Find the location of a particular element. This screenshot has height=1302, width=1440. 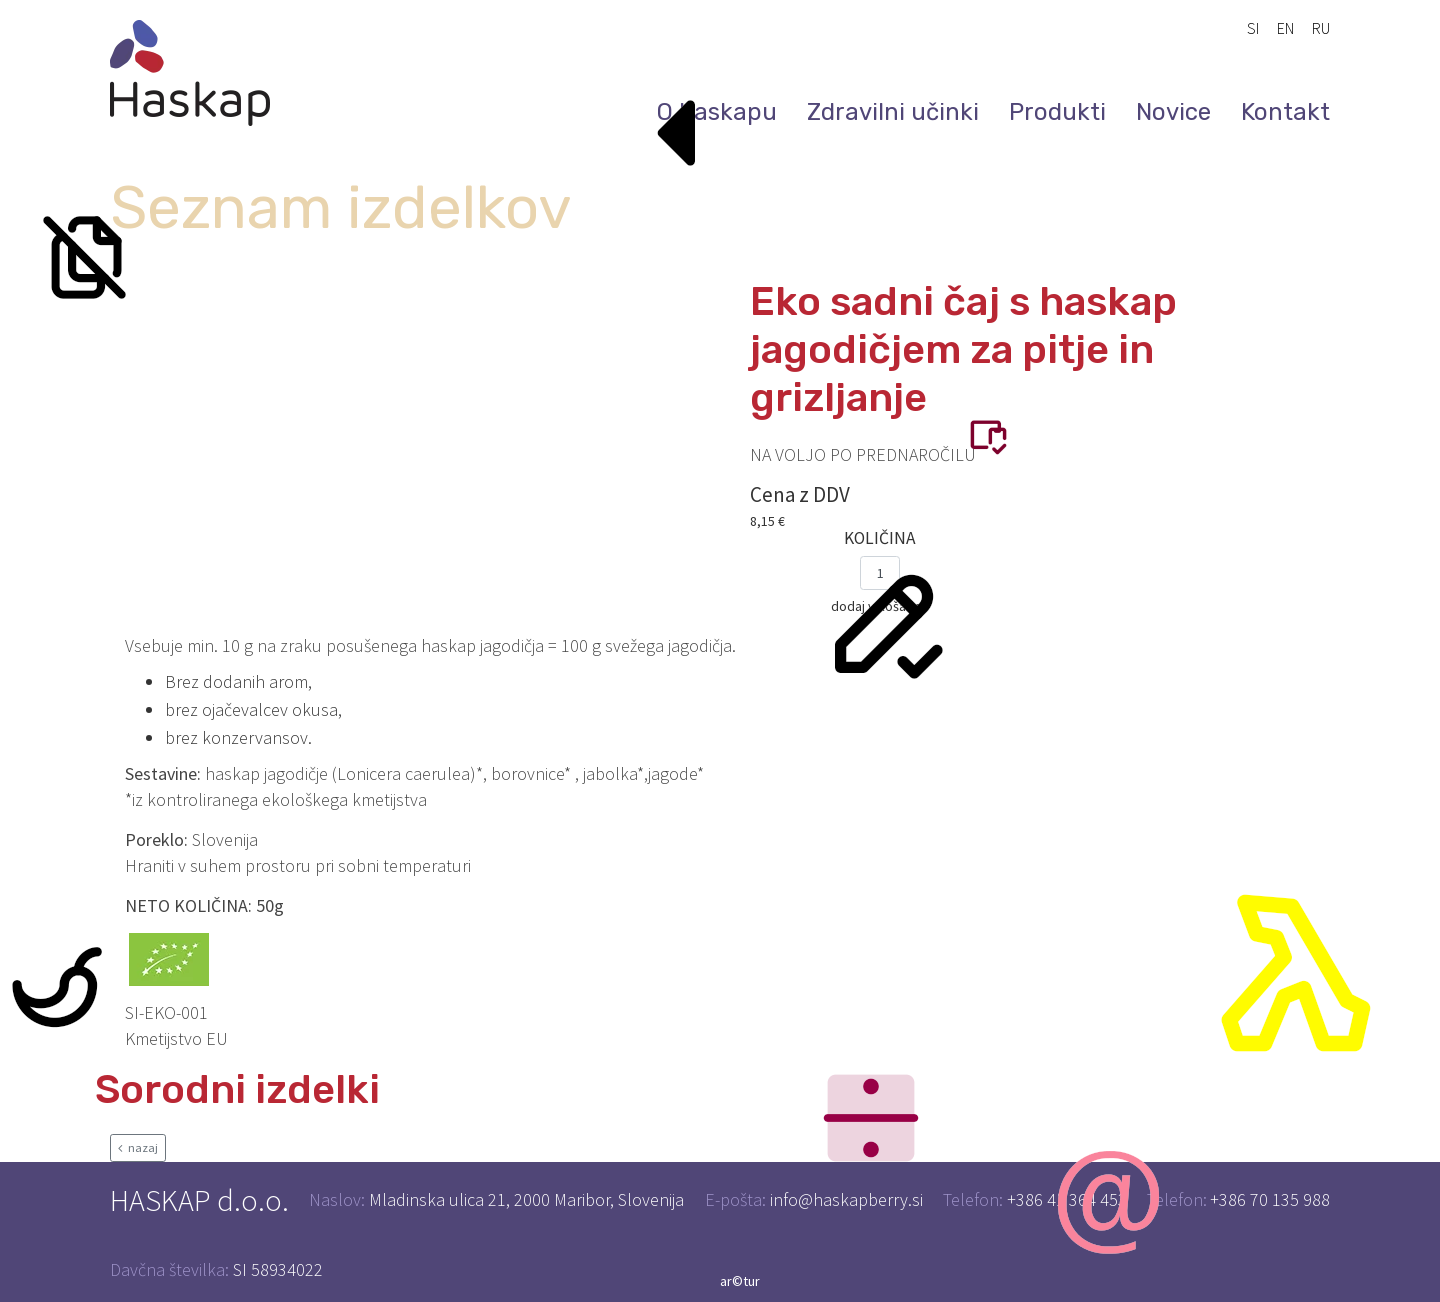

files are unavailable or inaccessible is located at coordinates (84, 257).